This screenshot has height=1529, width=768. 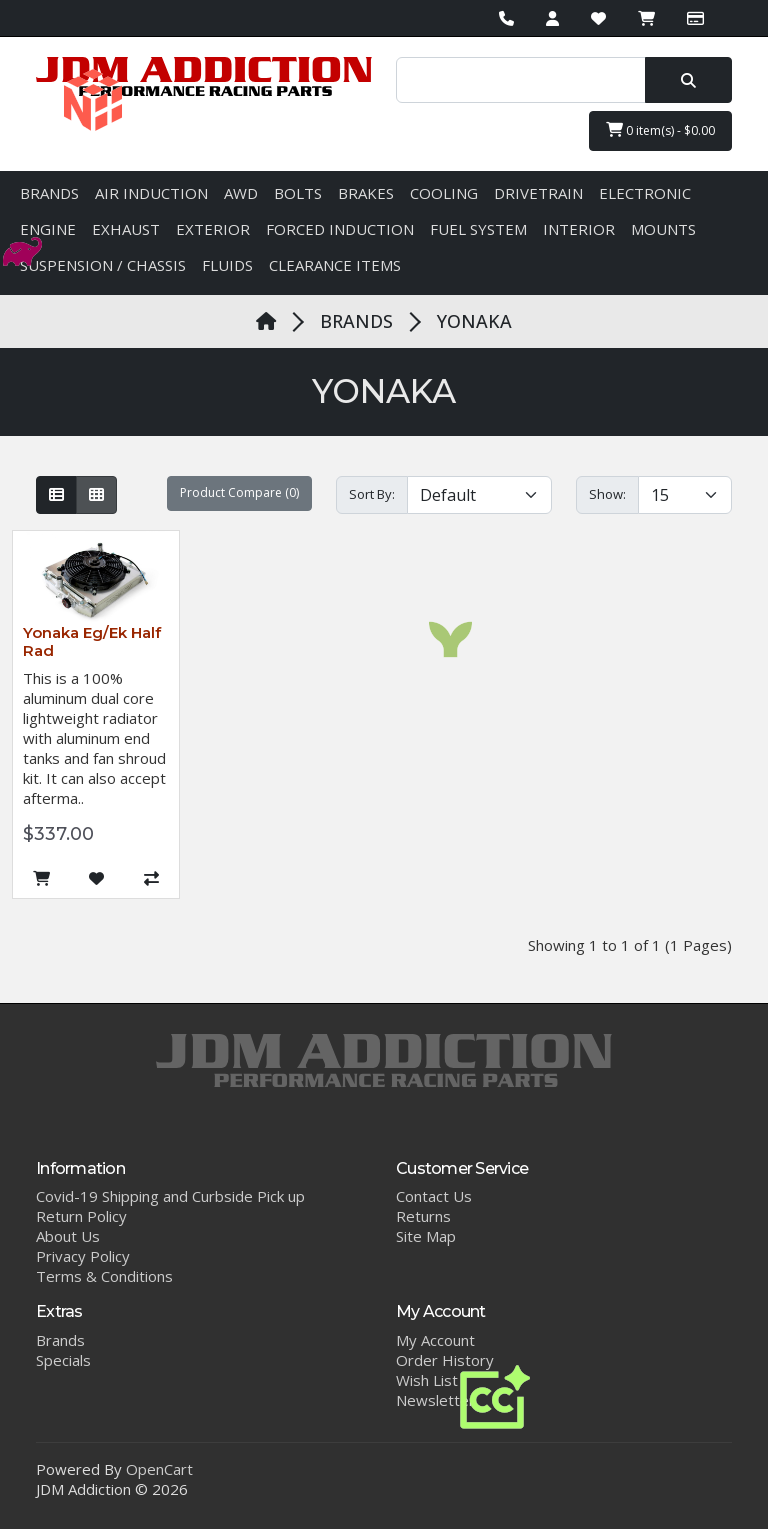 I want to click on Gradle build automation tool logo, so click(x=22, y=251).